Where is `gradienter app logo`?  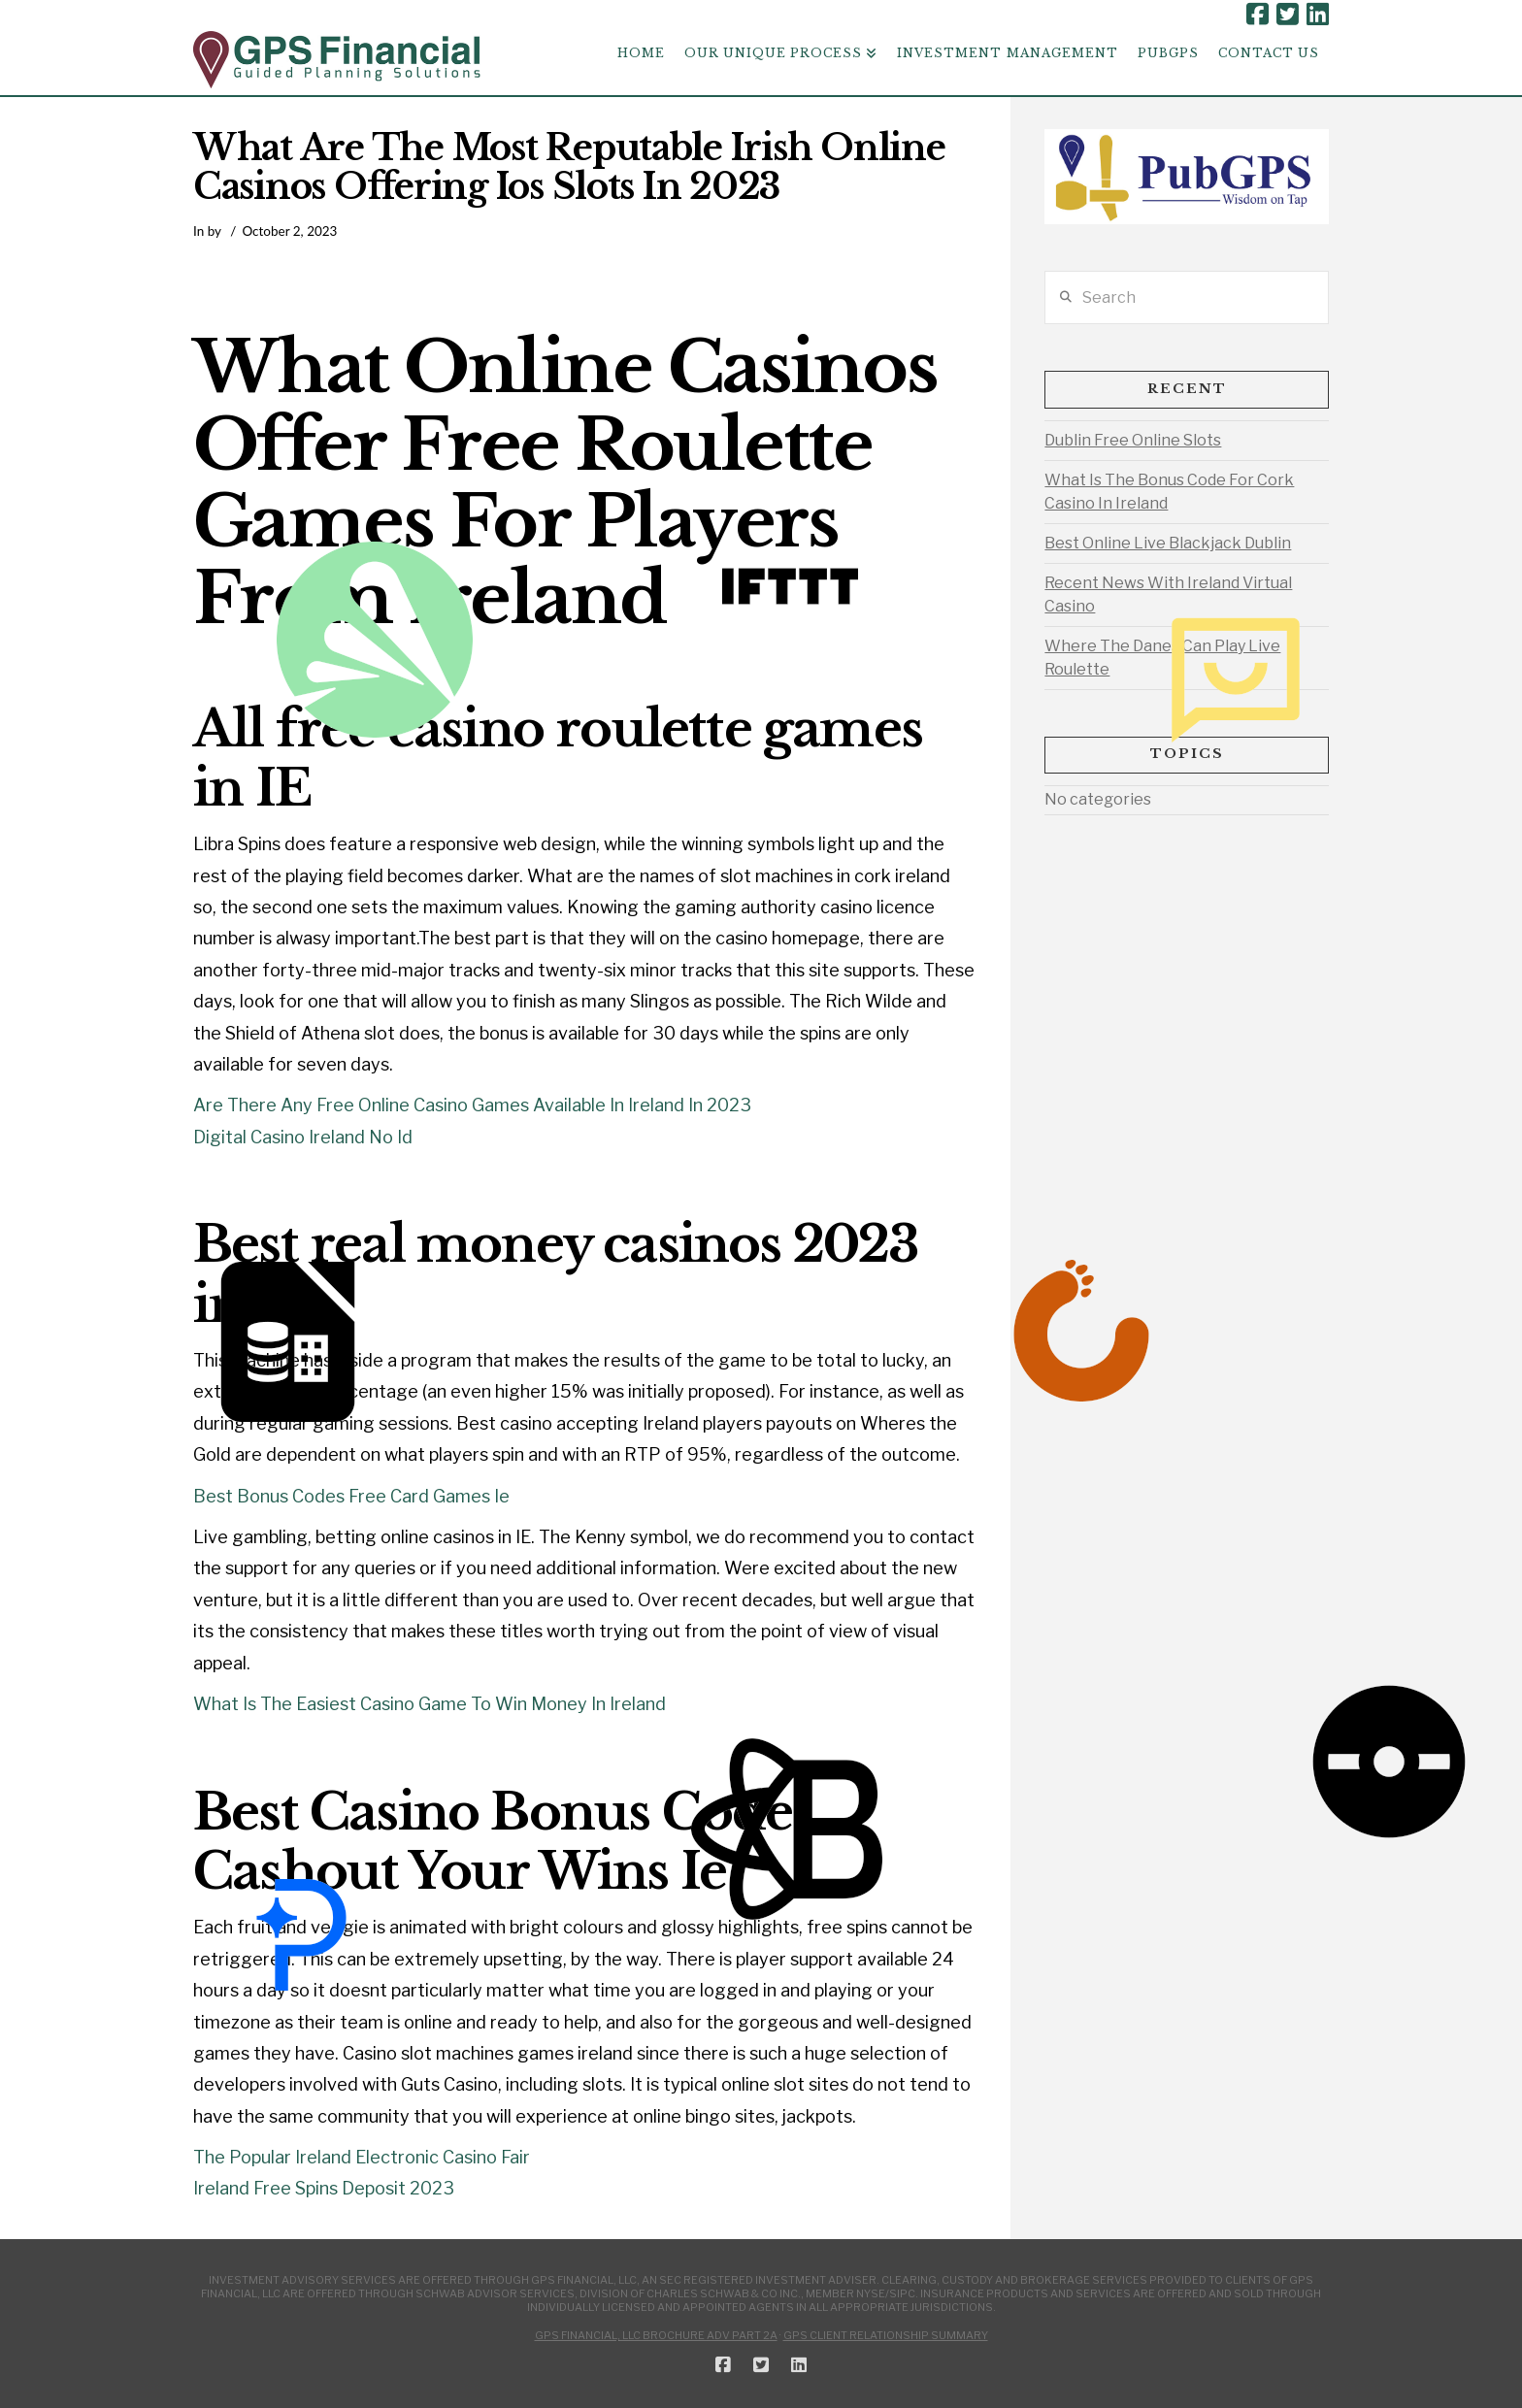
gradienter app logo is located at coordinates (1389, 1762).